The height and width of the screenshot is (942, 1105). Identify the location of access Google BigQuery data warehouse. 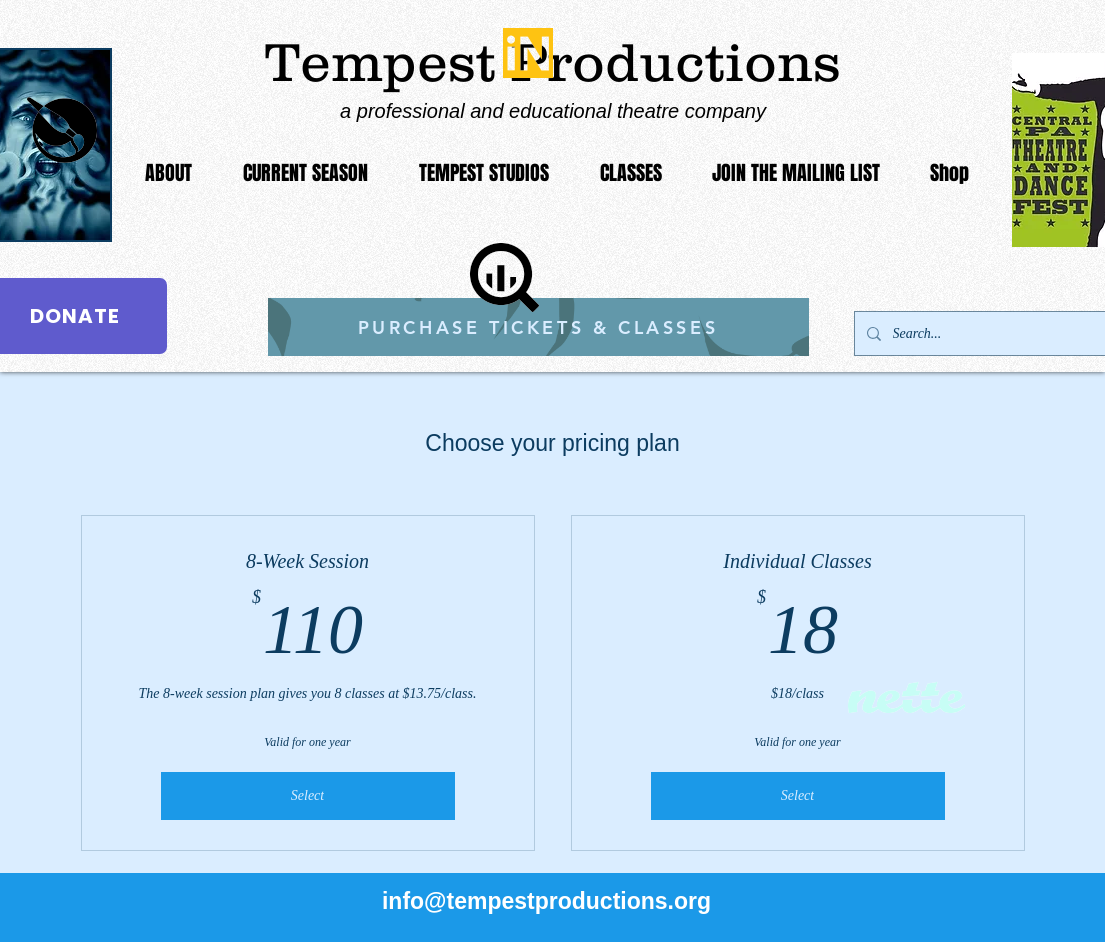
(504, 277).